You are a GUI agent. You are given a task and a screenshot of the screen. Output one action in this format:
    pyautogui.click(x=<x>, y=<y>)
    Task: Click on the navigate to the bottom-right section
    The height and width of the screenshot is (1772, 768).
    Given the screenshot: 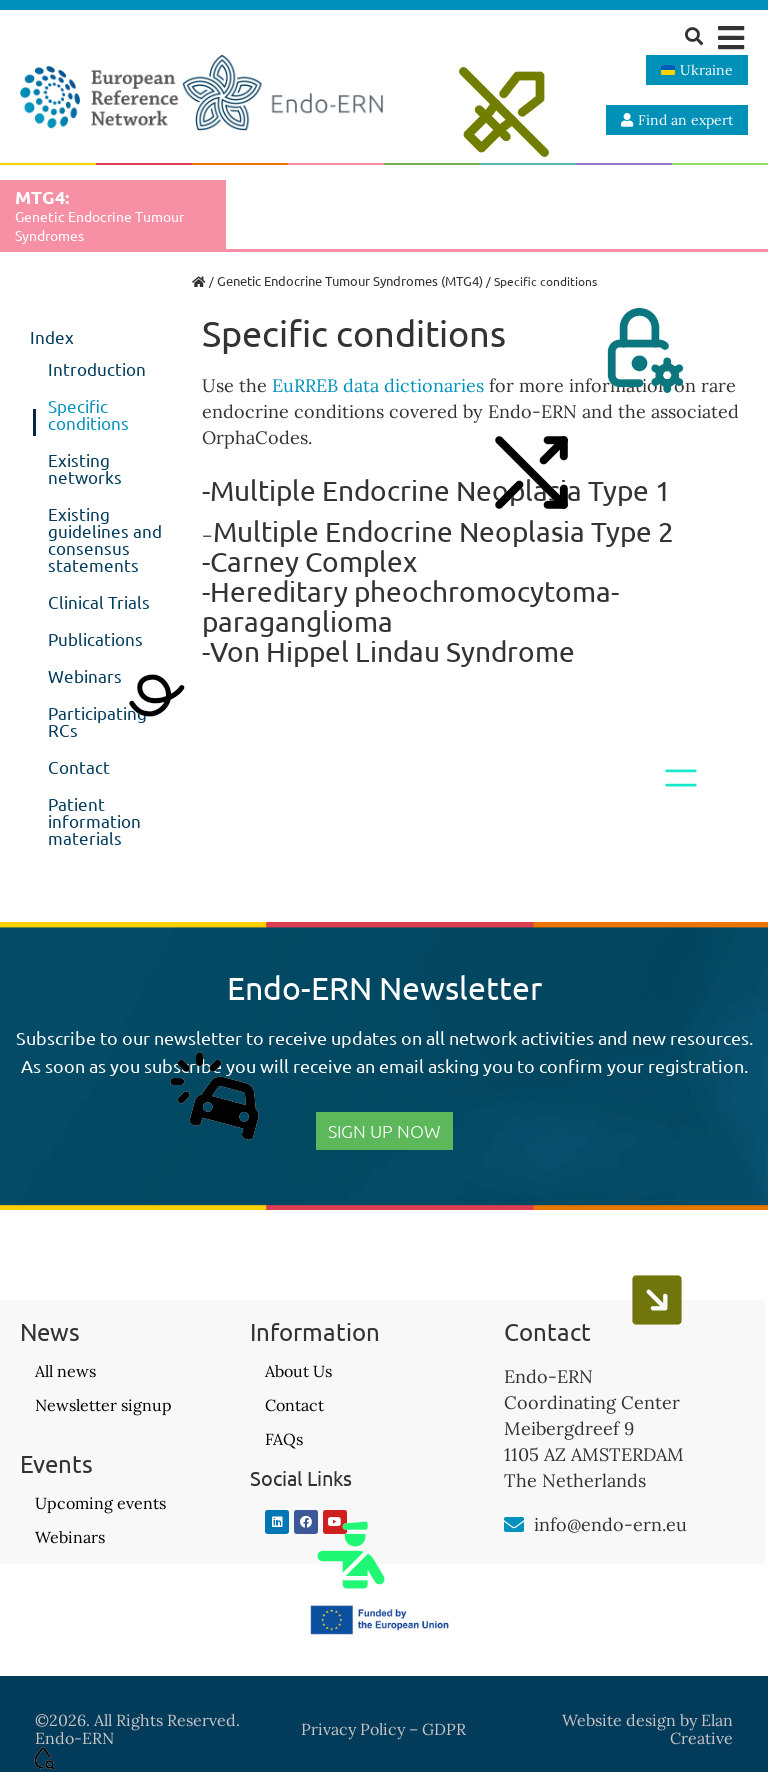 What is the action you would take?
    pyautogui.click(x=657, y=1300)
    